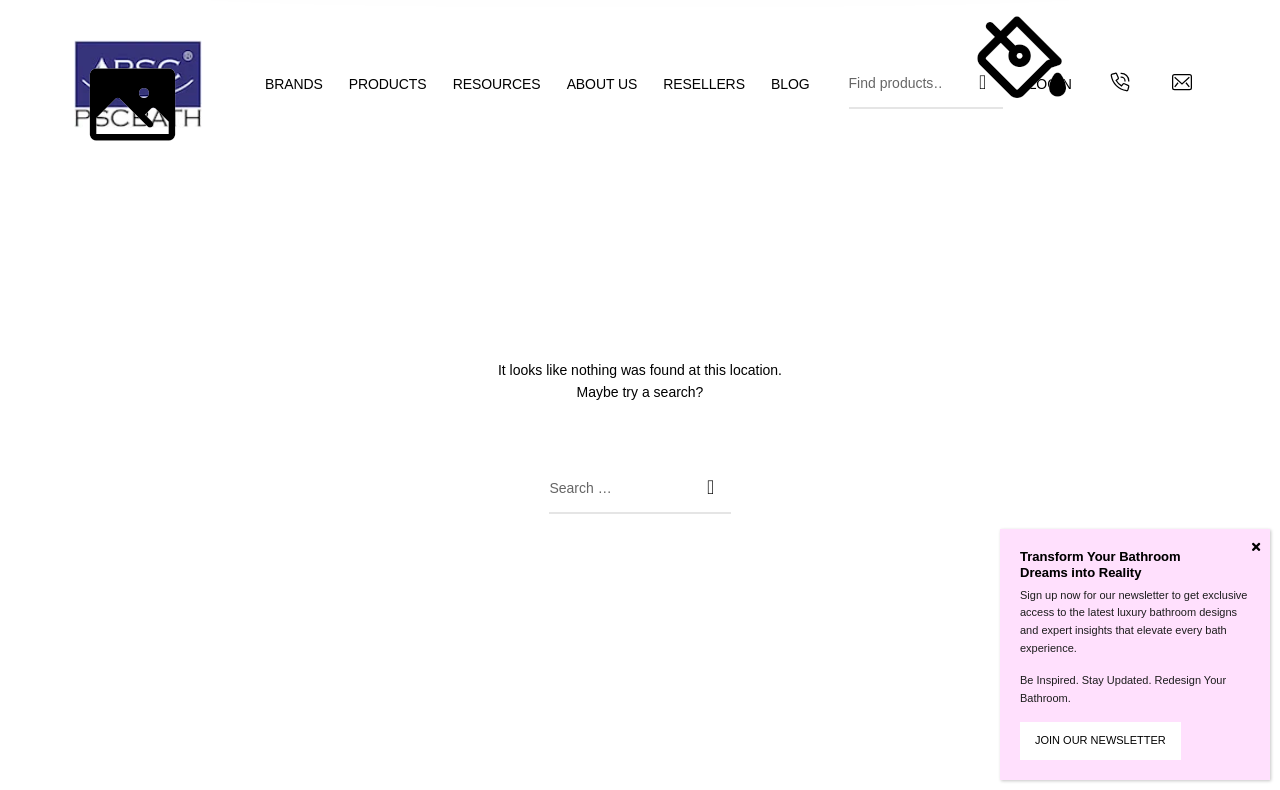 The height and width of the screenshot is (790, 1280). I want to click on view image or photo, so click(132, 104).